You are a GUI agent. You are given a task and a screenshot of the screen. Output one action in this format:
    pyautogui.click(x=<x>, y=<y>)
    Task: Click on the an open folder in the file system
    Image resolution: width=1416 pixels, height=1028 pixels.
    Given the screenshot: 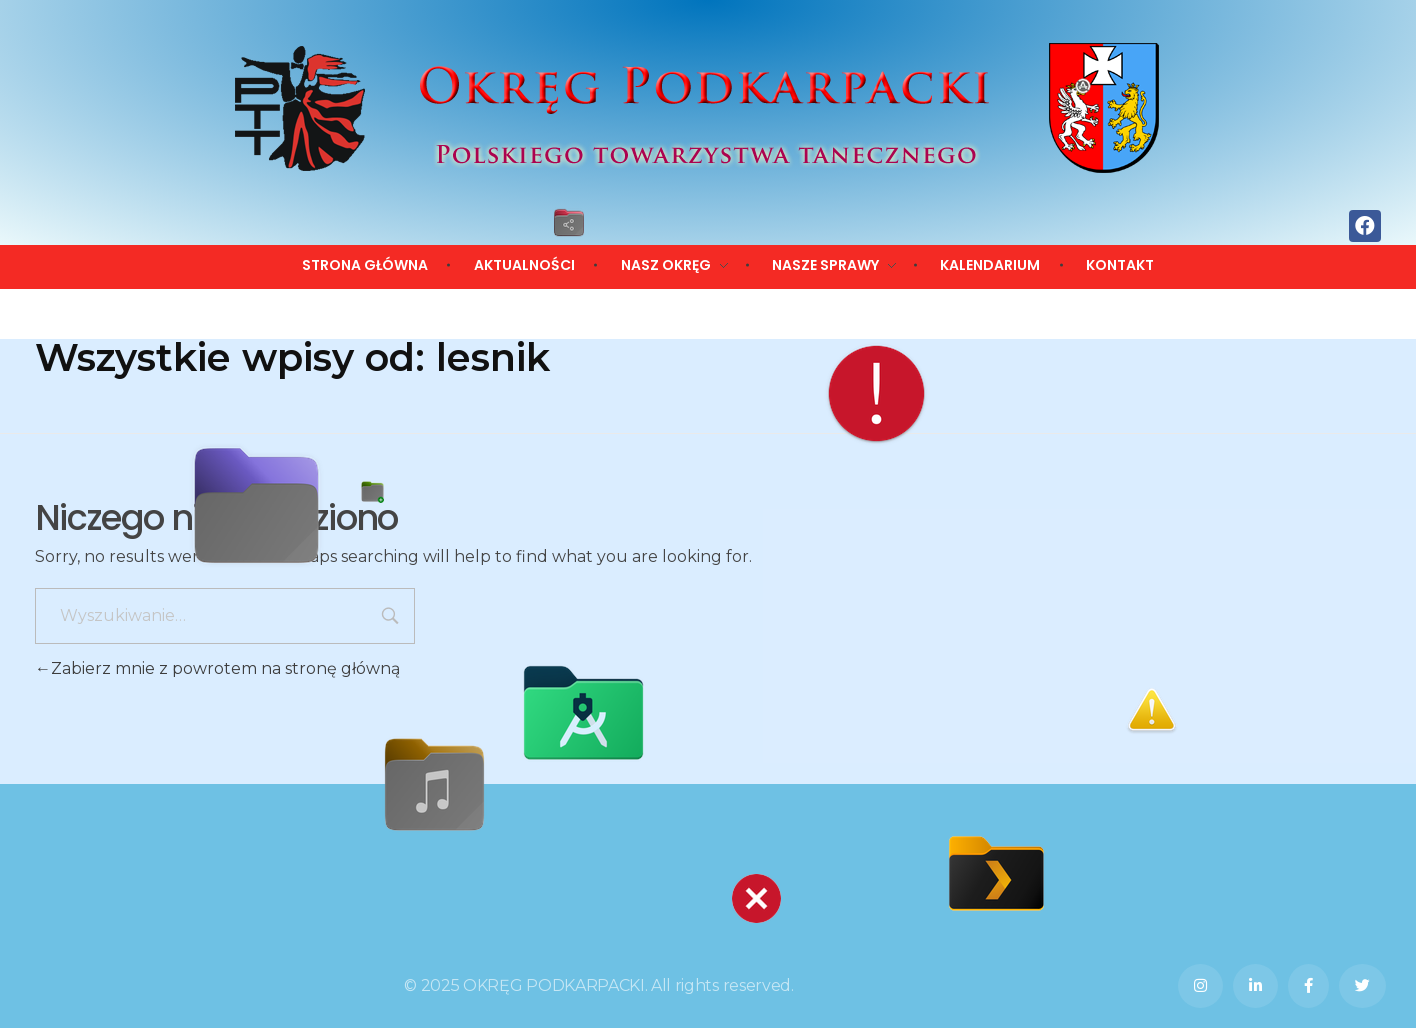 What is the action you would take?
    pyautogui.click(x=256, y=505)
    